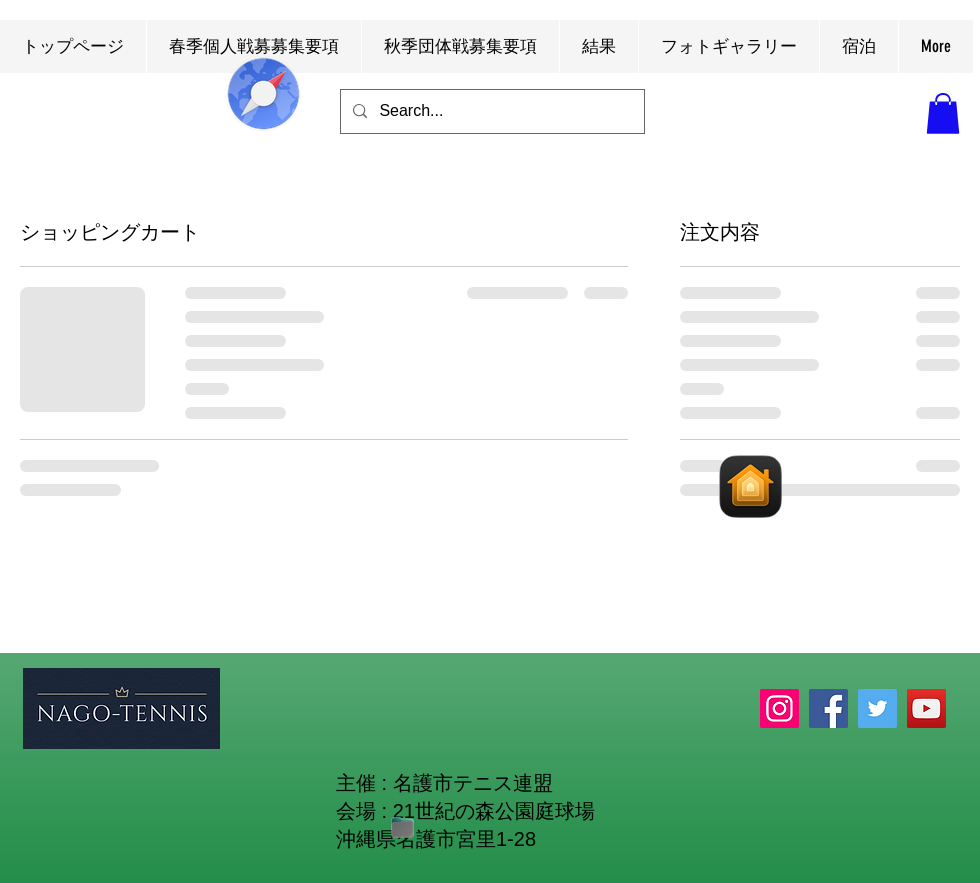  I want to click on open the home app, so click(750, 486).